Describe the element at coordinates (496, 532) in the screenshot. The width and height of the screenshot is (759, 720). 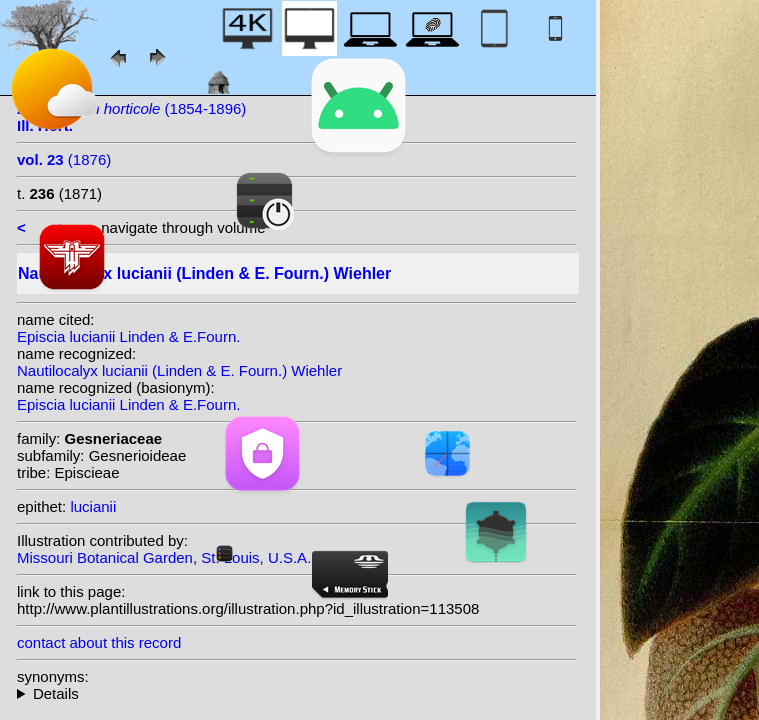
I see `launch gnome mines game` at that location.